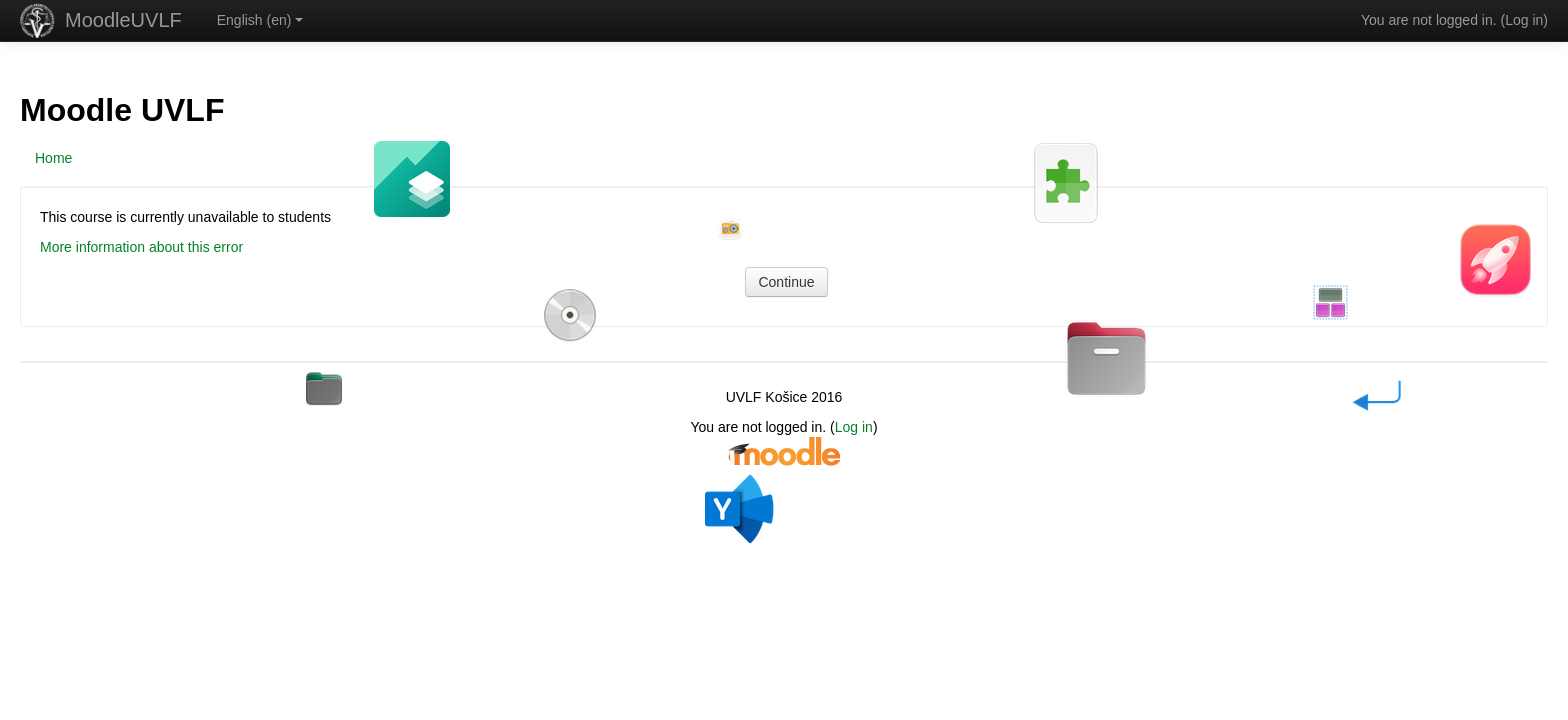 The height and width of the screenshot is (720, 1568). I want to click on open goodvibes internet radio app, so click(730, 227).